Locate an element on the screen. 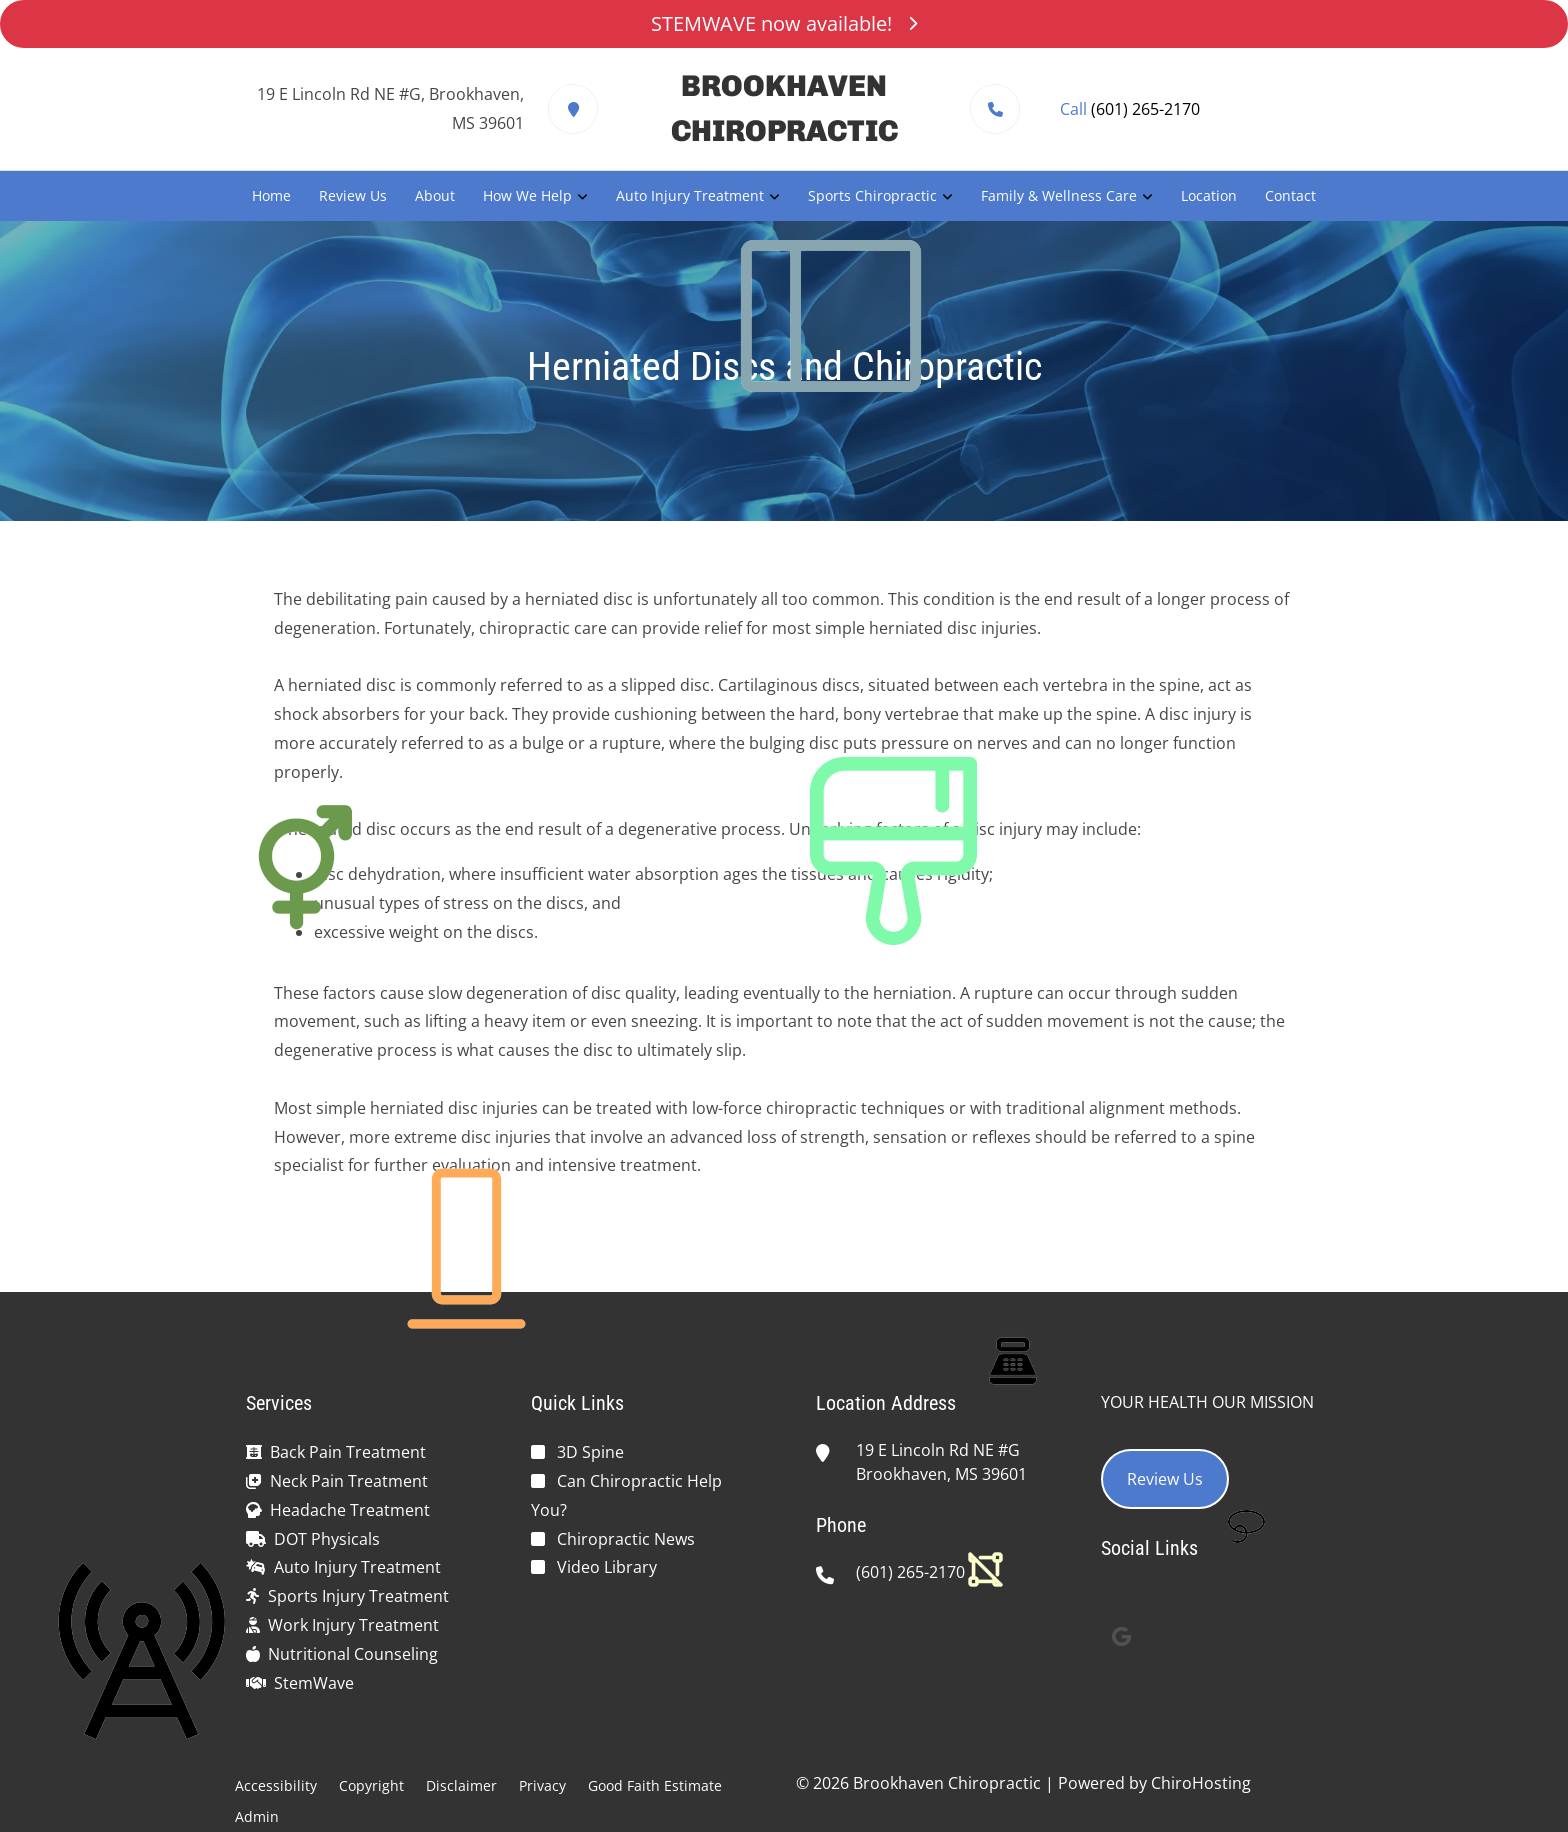 This screenshot has width=1568, height=1832. toggle sidebar panel visibility is located at coordinates (831, 316).